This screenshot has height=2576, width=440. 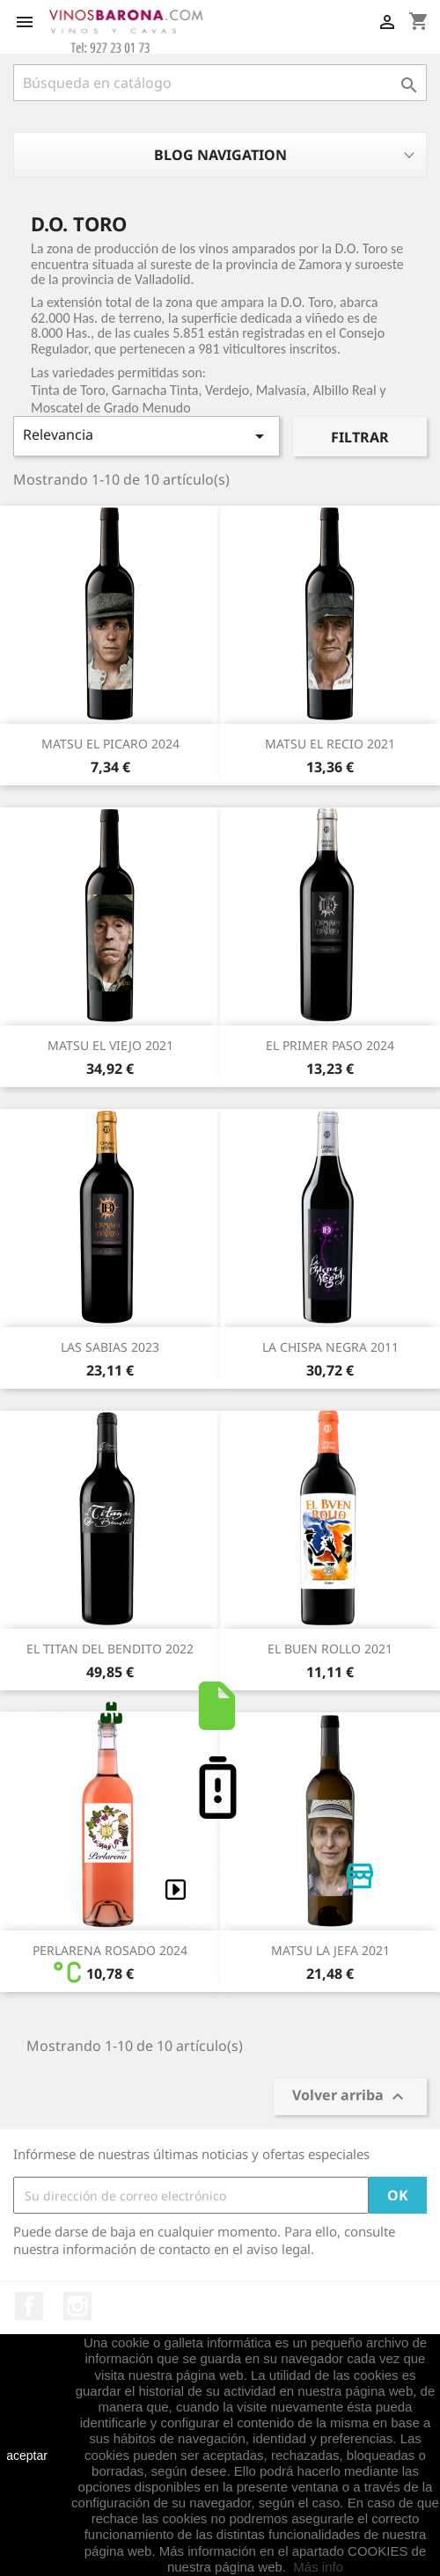 I want to click on view or open a file, so click(x=216, y=1705).